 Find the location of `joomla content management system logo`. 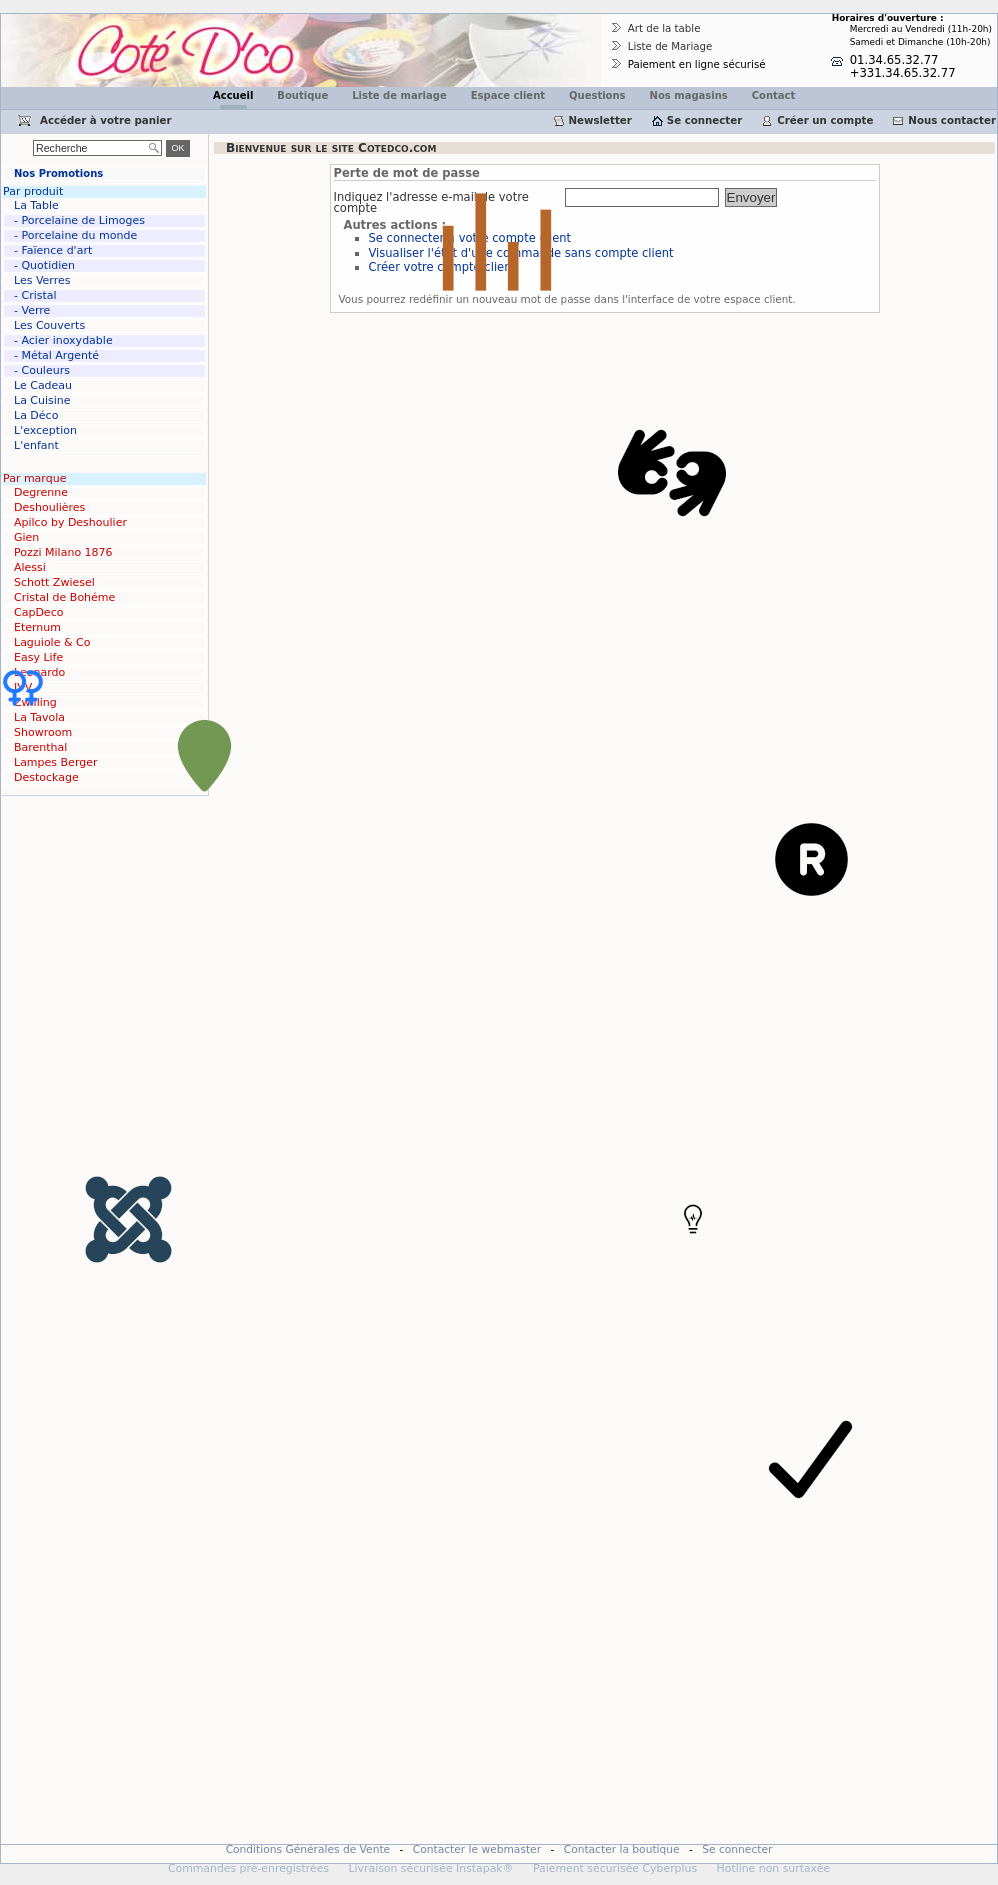

joomla content management system logo is located at coordinates (128, 1219).